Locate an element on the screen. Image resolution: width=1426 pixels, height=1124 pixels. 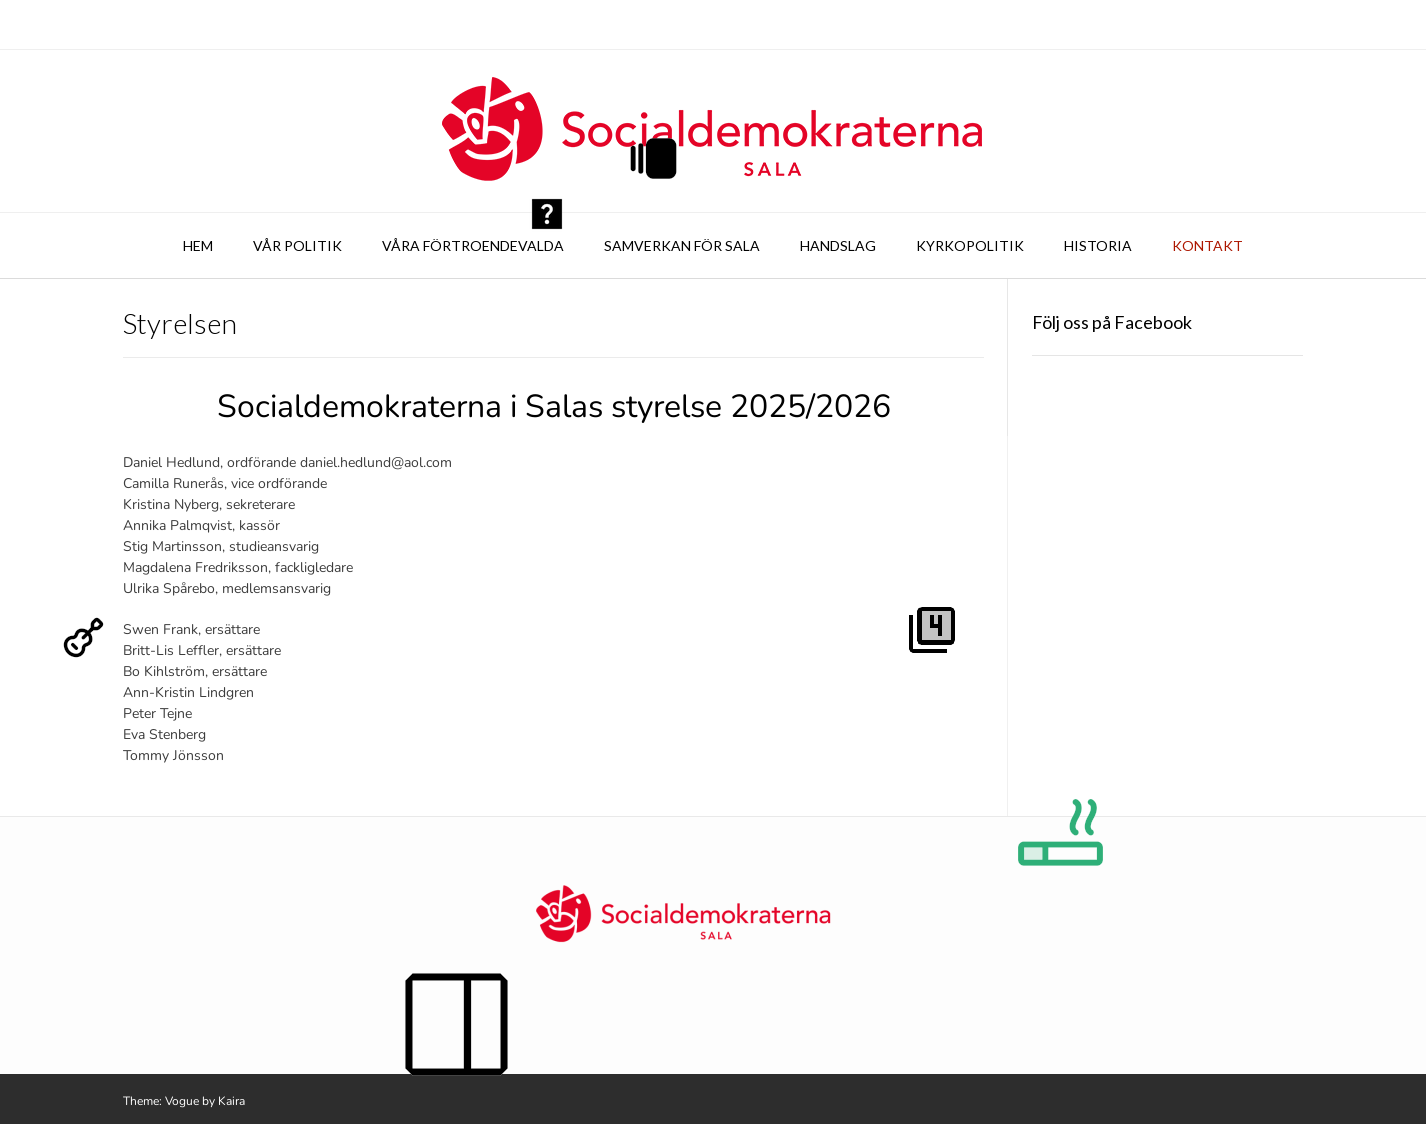
access music or instrument settings is located at coordinates (83, 637).